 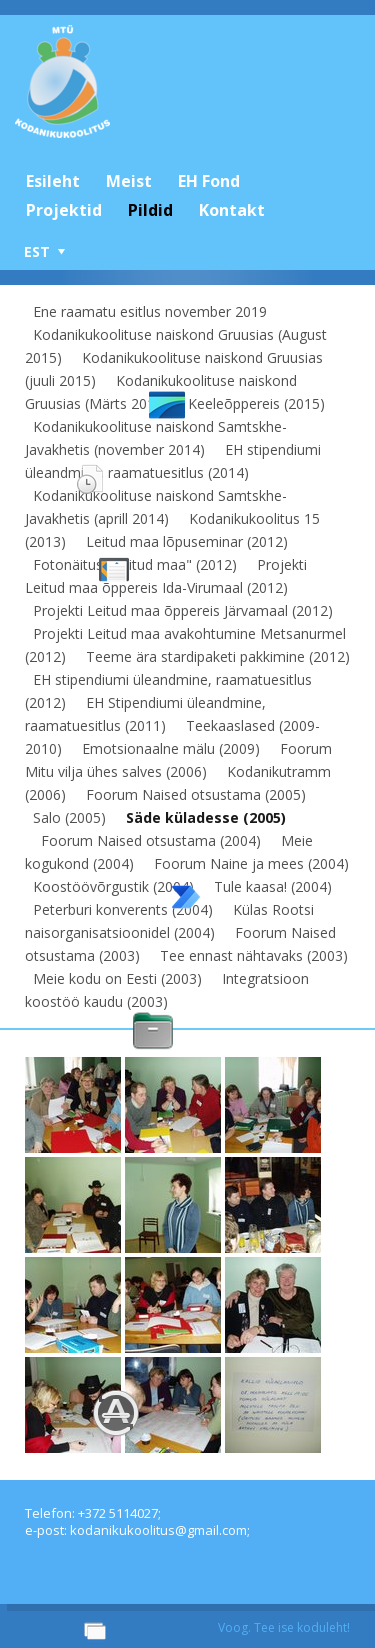 What do you see at coordinates (186, 897) in the screenshot?
I see `open microsoft power automate` at bounding box center [186, 897].